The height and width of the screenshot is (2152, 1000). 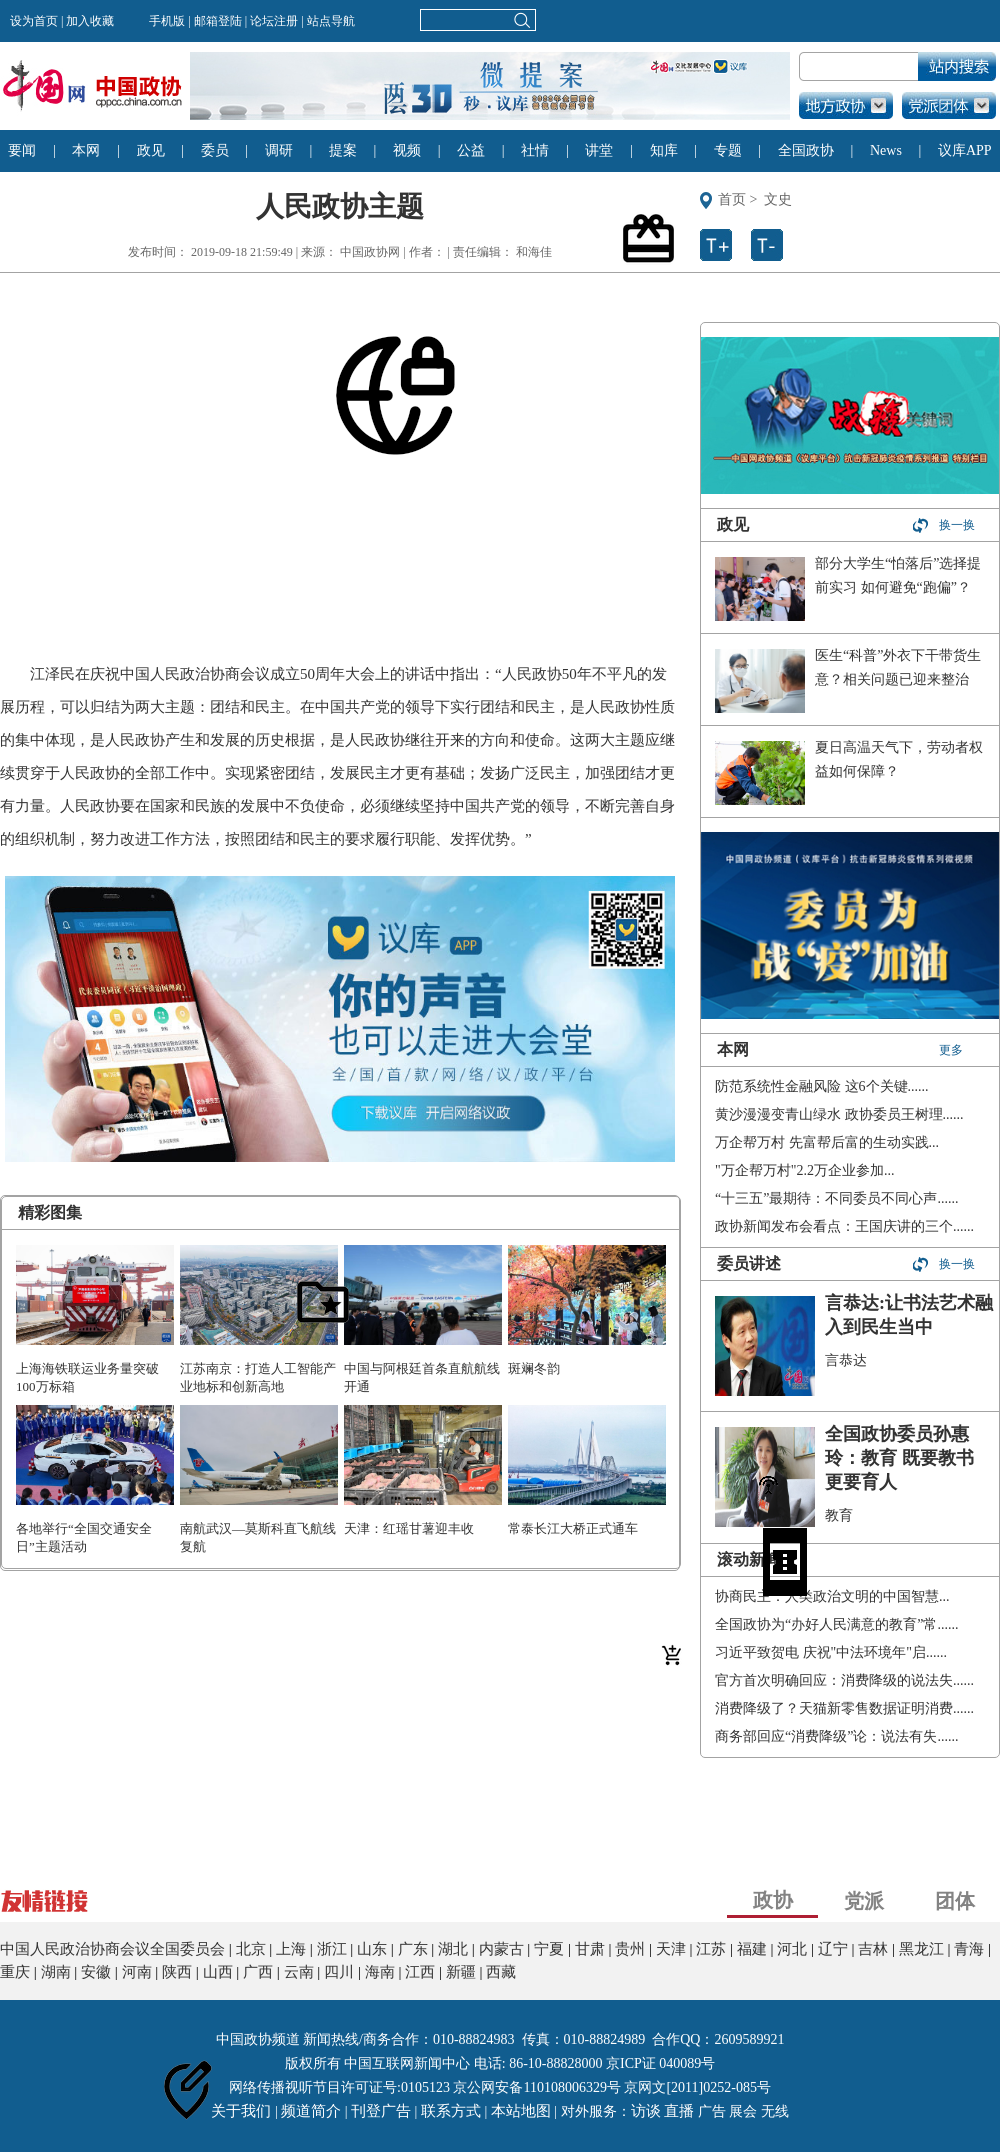 I want to click on add item to shopping cart, so click(x=672, y=1655).